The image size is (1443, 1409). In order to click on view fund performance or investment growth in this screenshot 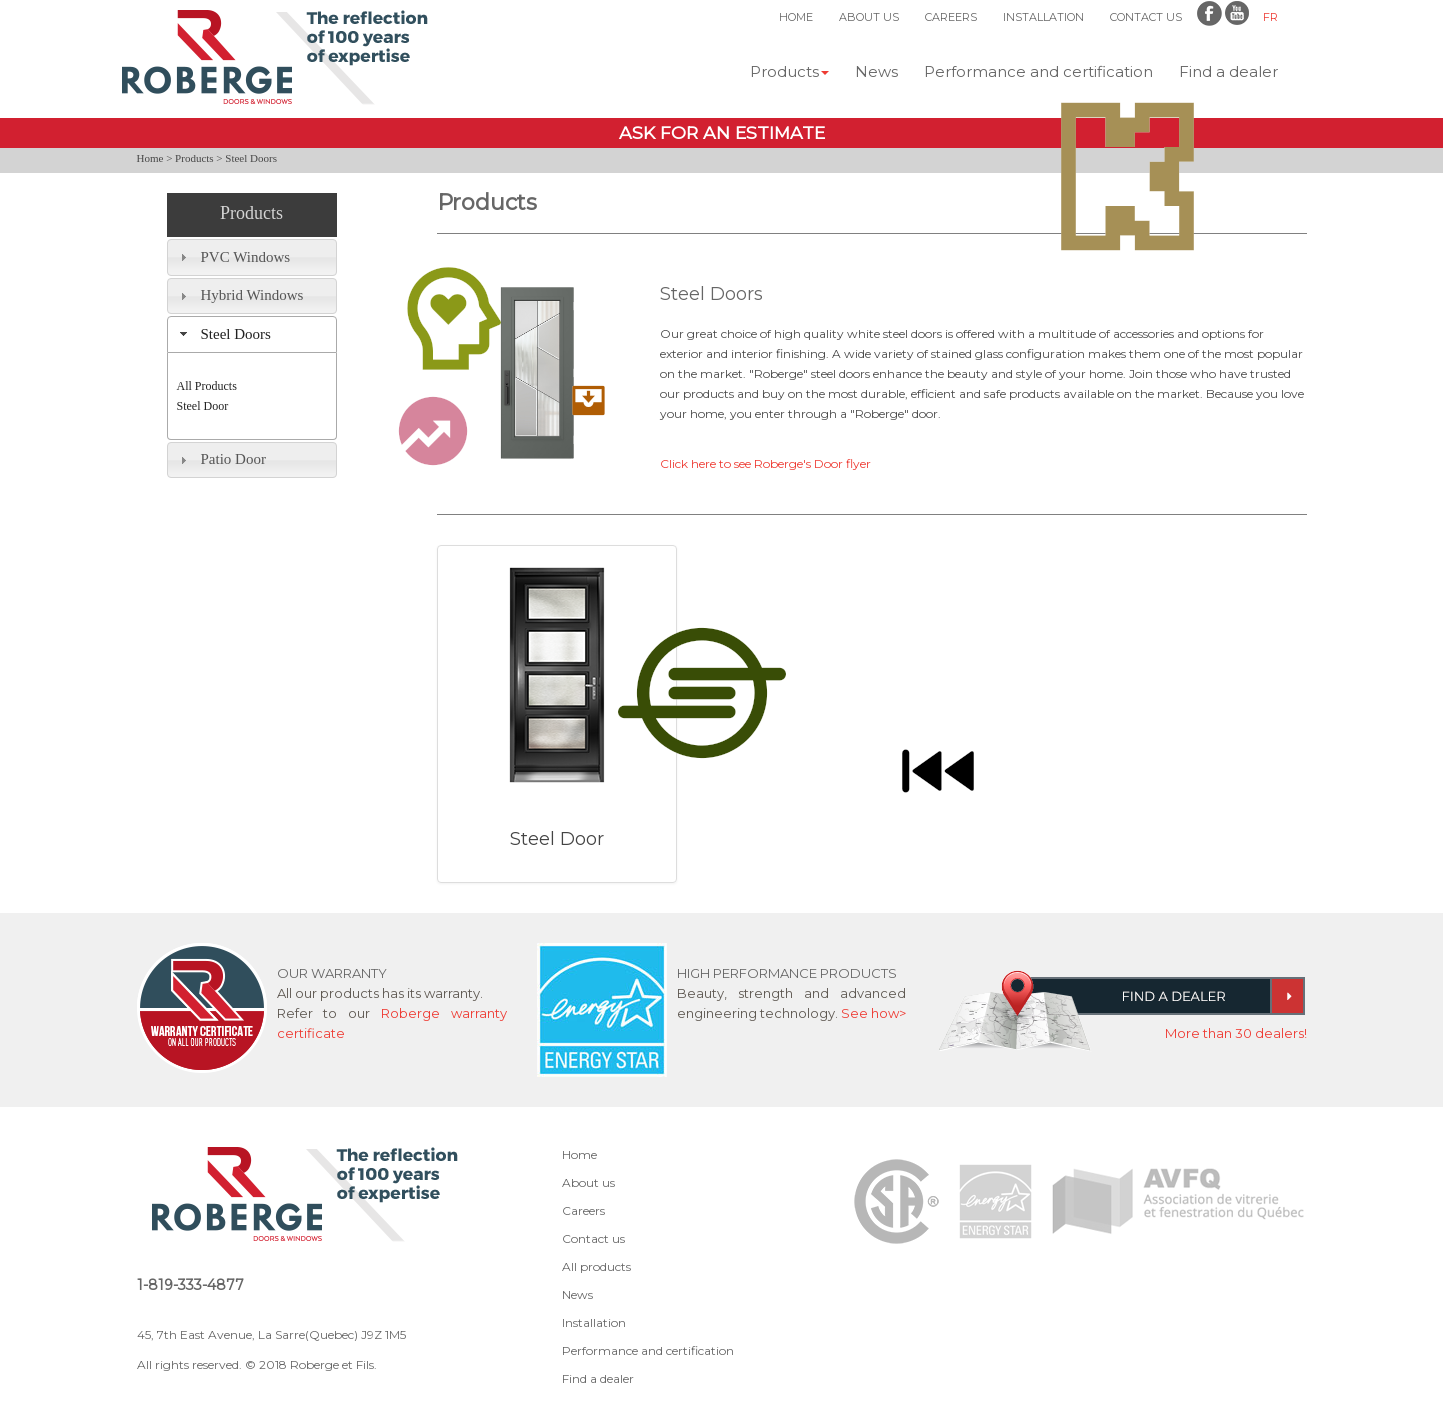, I will do `click(433, 431)`.